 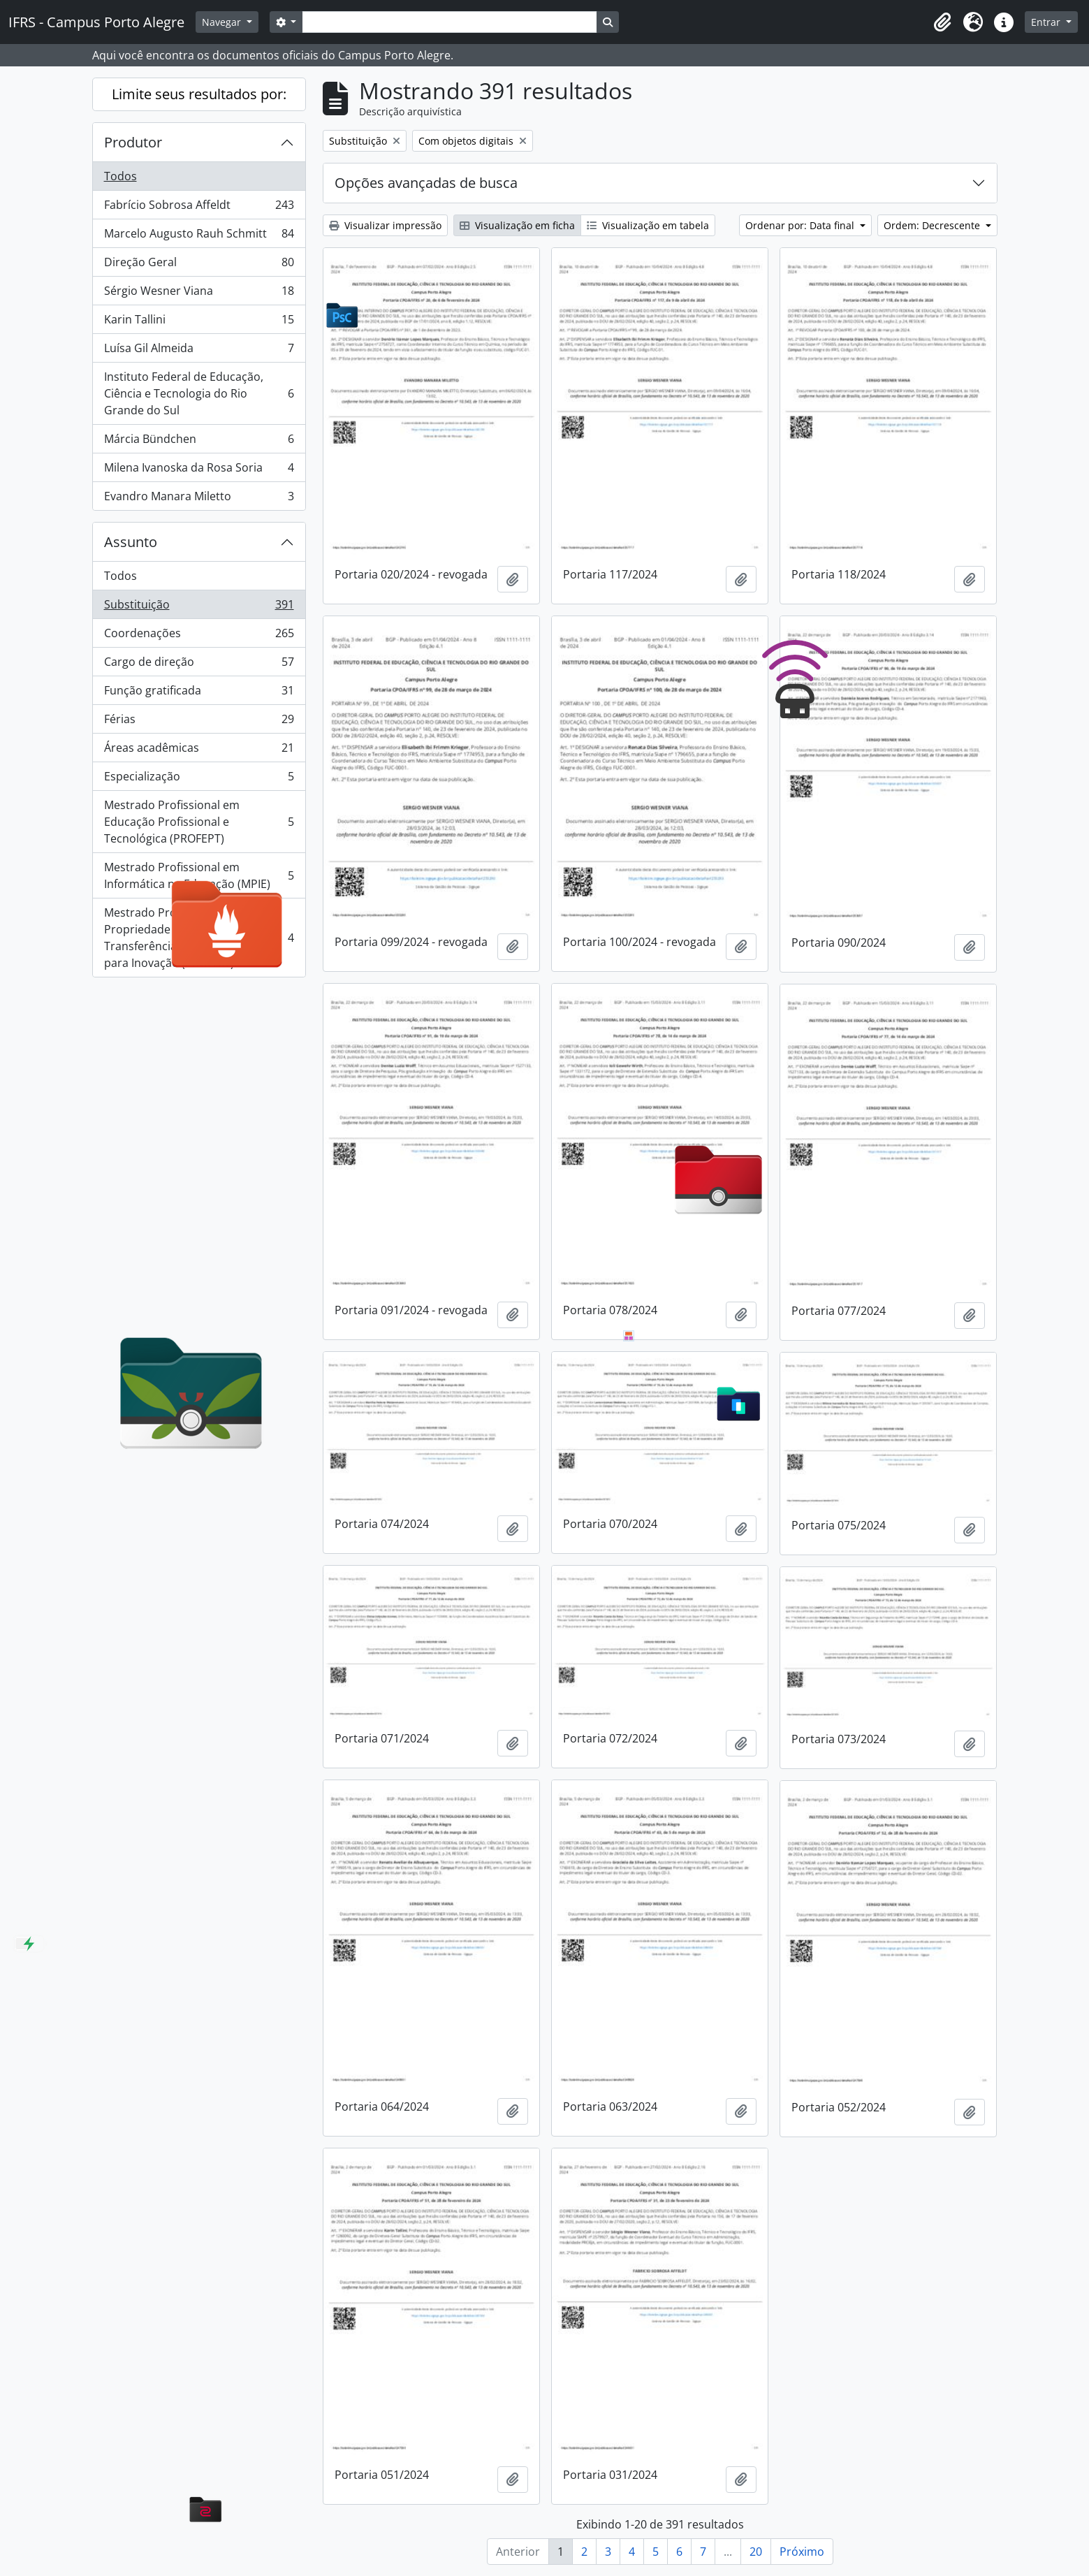 What do you see at coordinates (205, 2510) in the screenshot?
I see `folder containing BenQ ZOWIE gaming peripherals software or drivers` at bounding box center [205, 2510].